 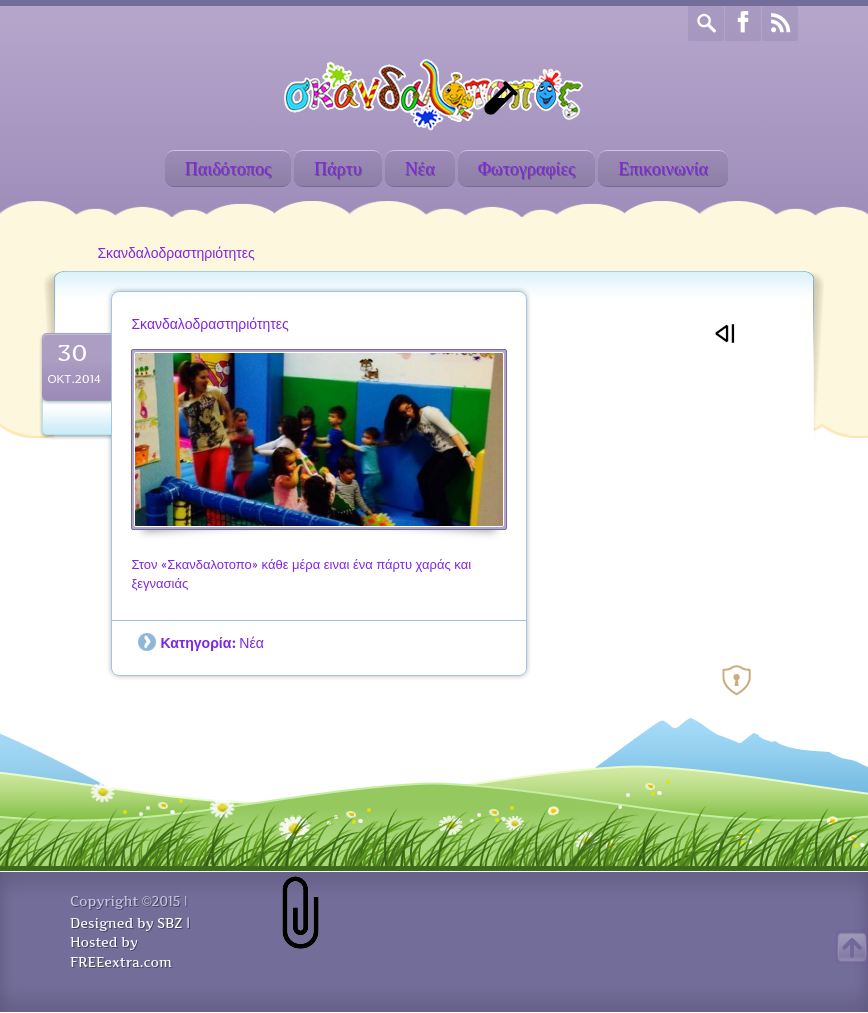 I want to click on access security or privacy settings, so click(x=735, y=680).